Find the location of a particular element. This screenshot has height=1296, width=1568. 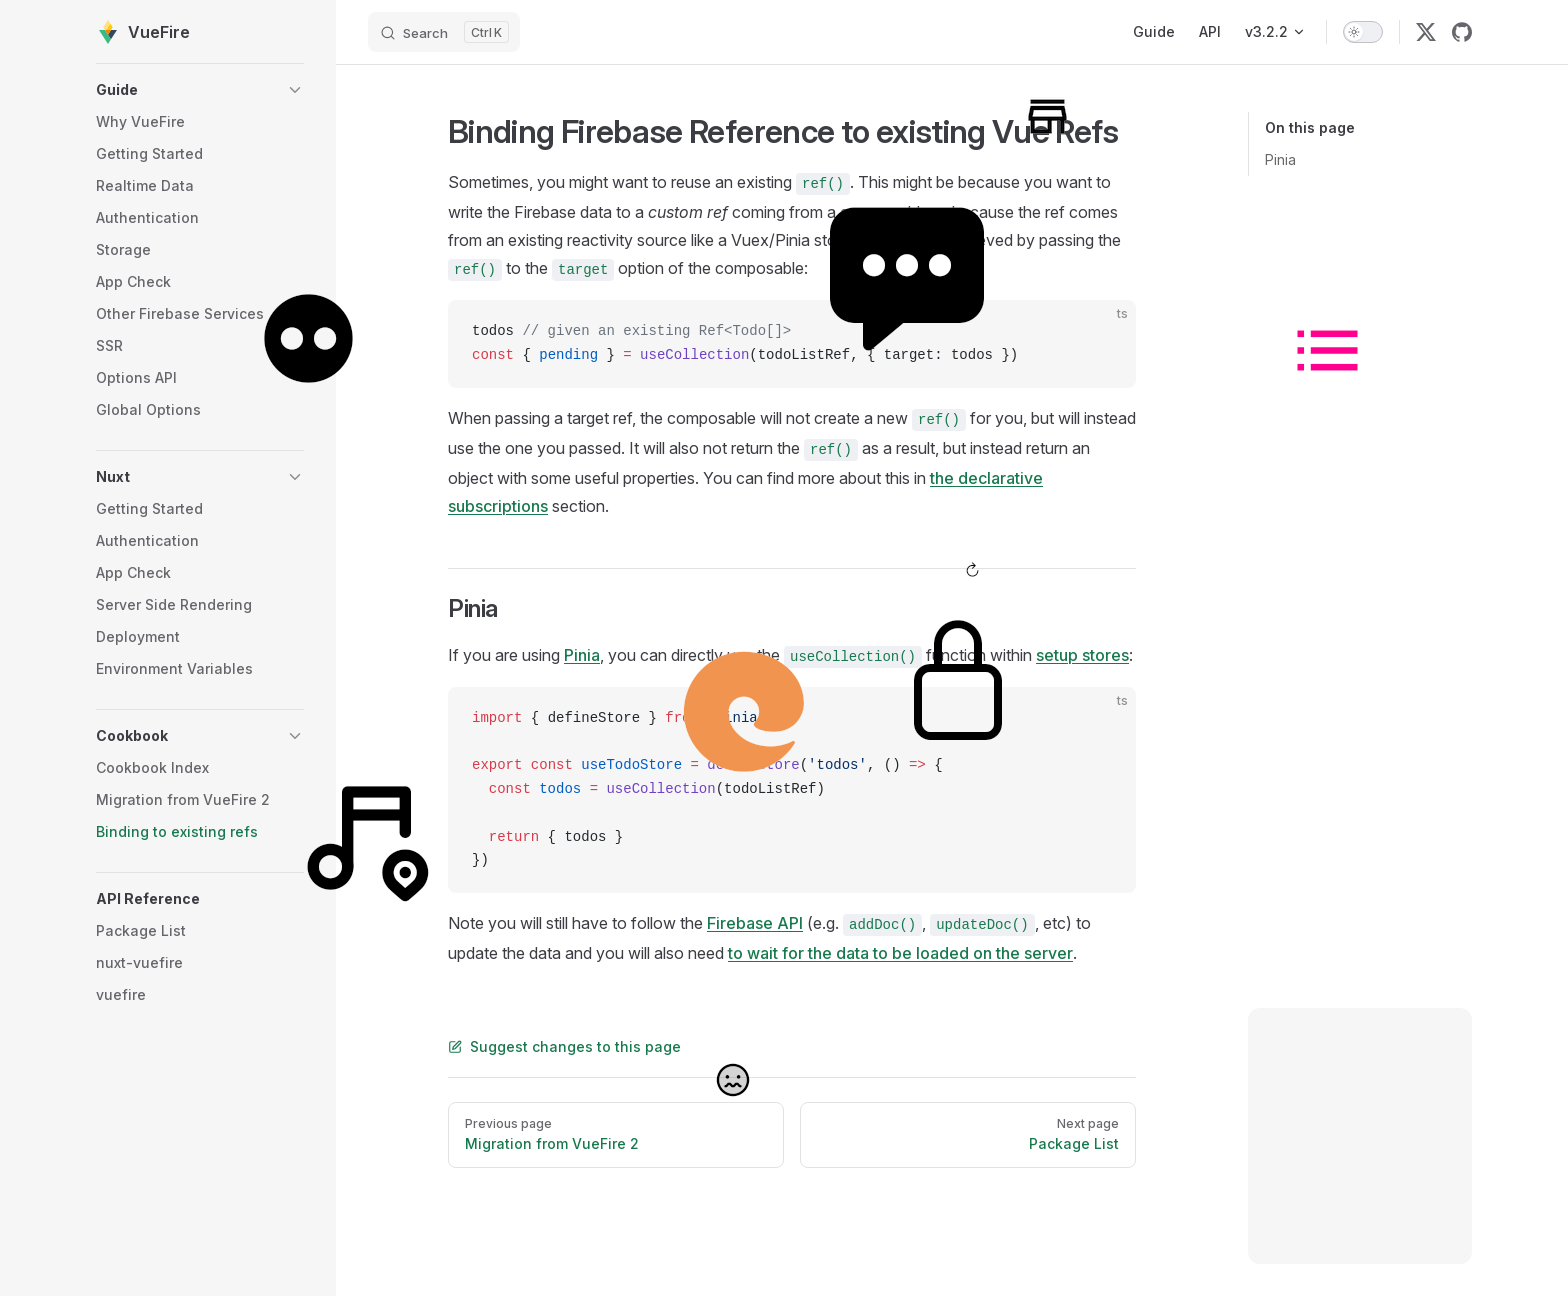

open Flickr app is located at coordinates (308, 338).